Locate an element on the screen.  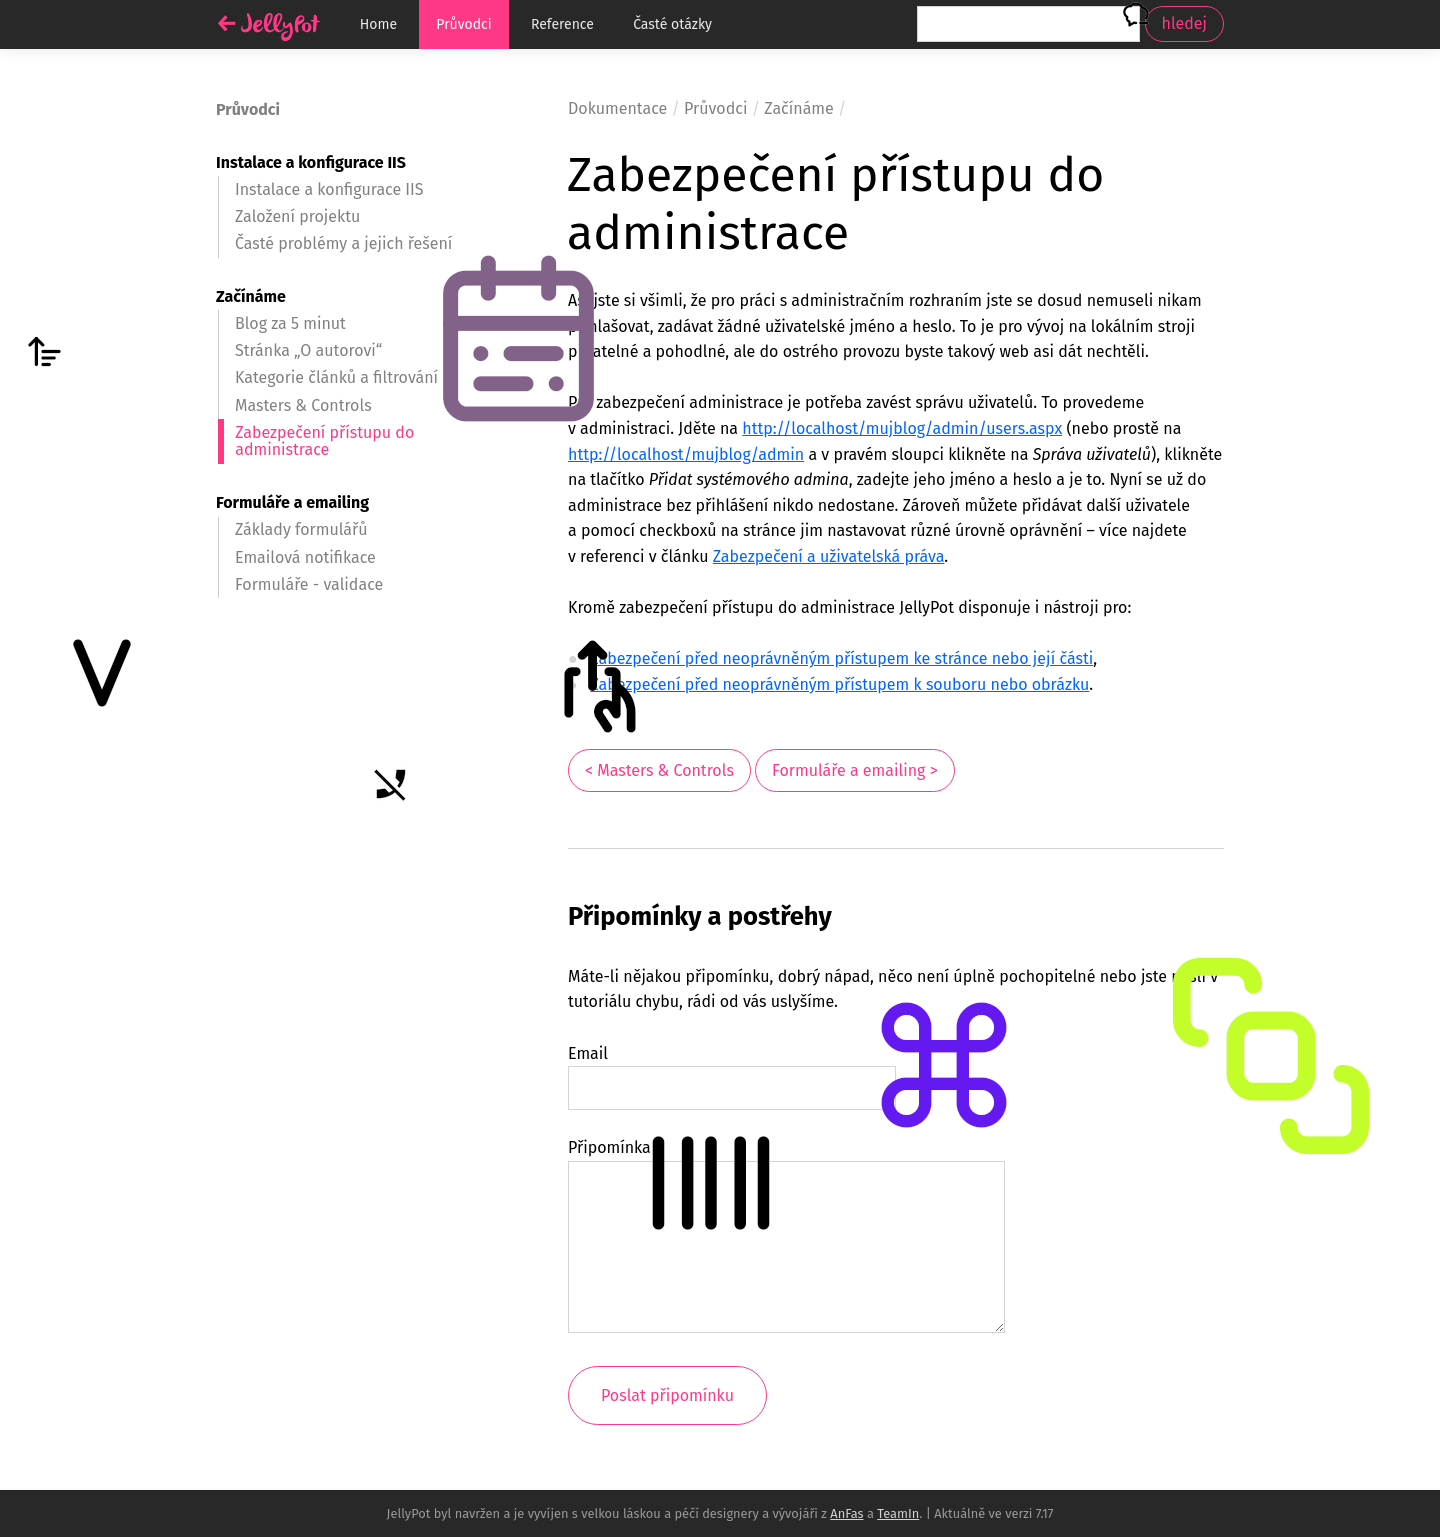
deposit or transfer funds is located at coordinates (595, 686).